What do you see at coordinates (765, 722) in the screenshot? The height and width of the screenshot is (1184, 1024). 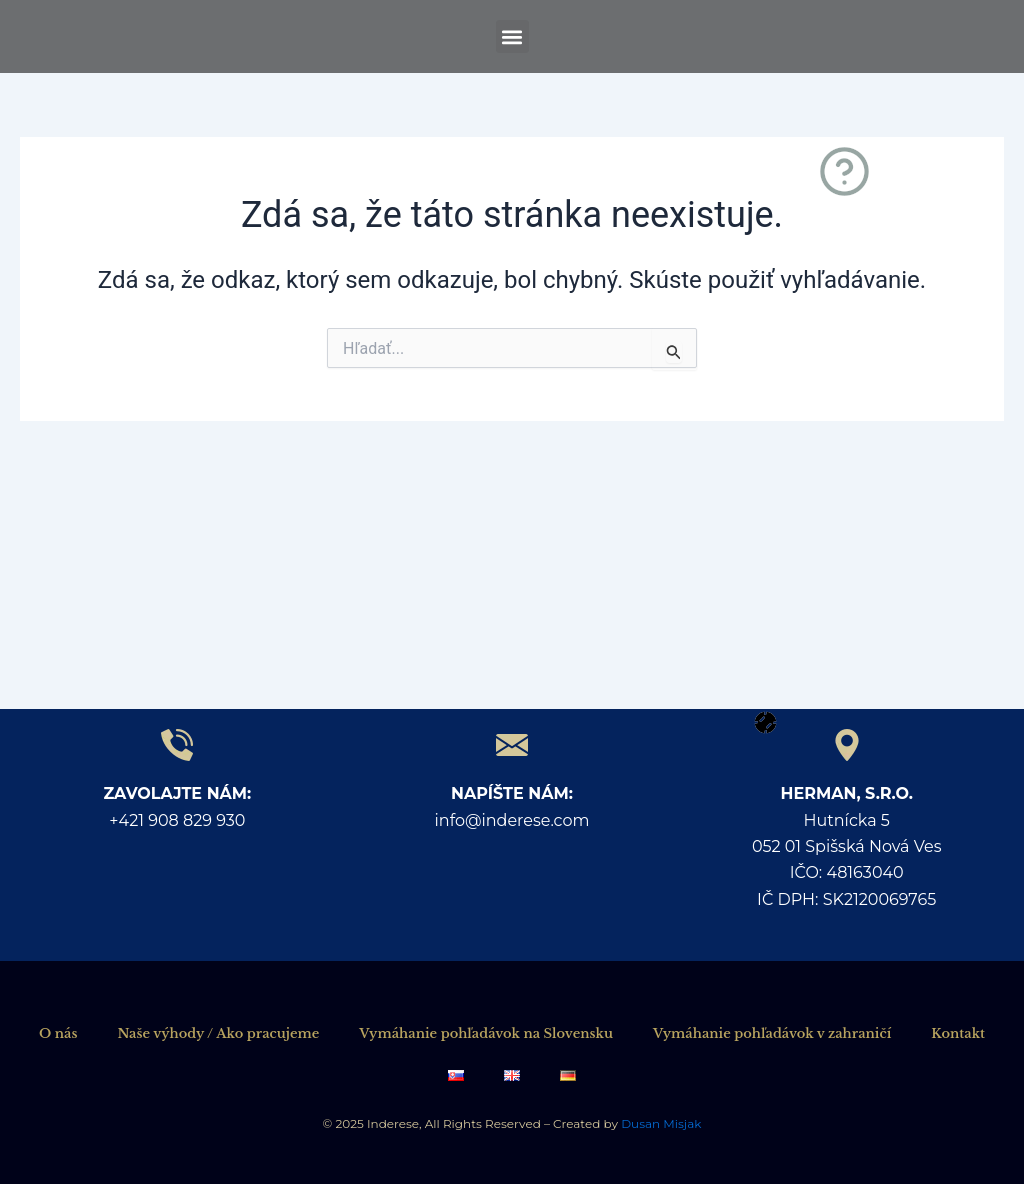 I see `view baseball scores or stats` at bounding box center [765, 722].